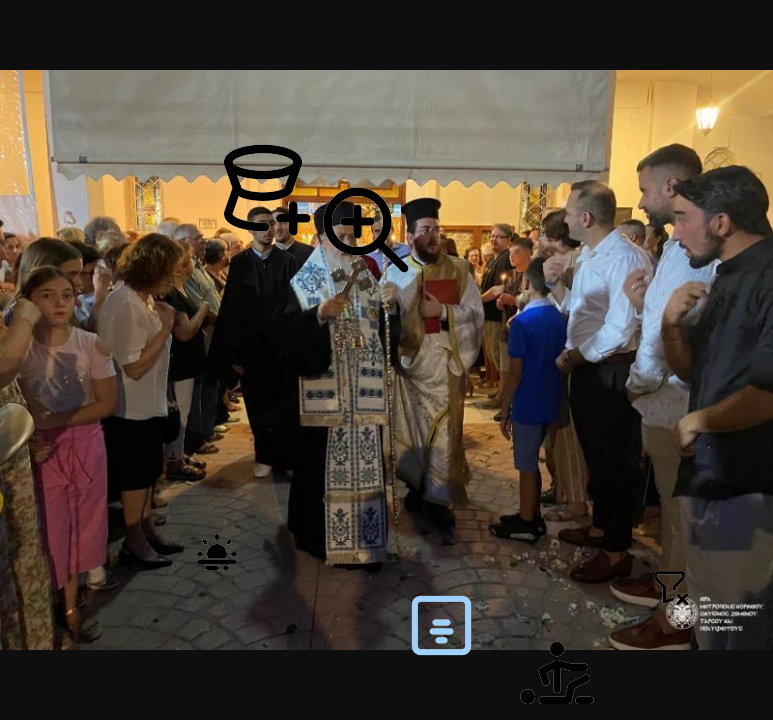  I want to click on indicates sunset or evening time, so click(217, 552).